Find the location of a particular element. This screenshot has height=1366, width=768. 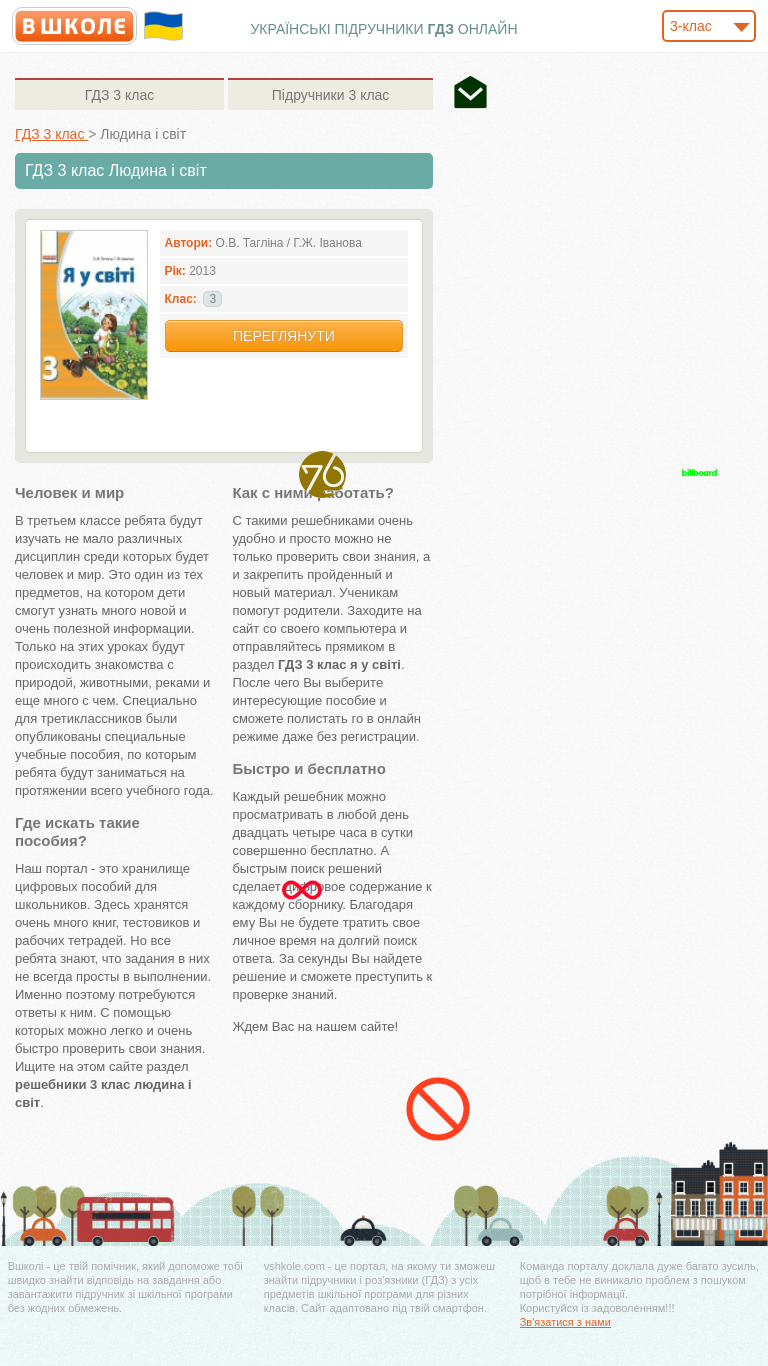

Billboard music charts and news is located at coordinates (699, 472).